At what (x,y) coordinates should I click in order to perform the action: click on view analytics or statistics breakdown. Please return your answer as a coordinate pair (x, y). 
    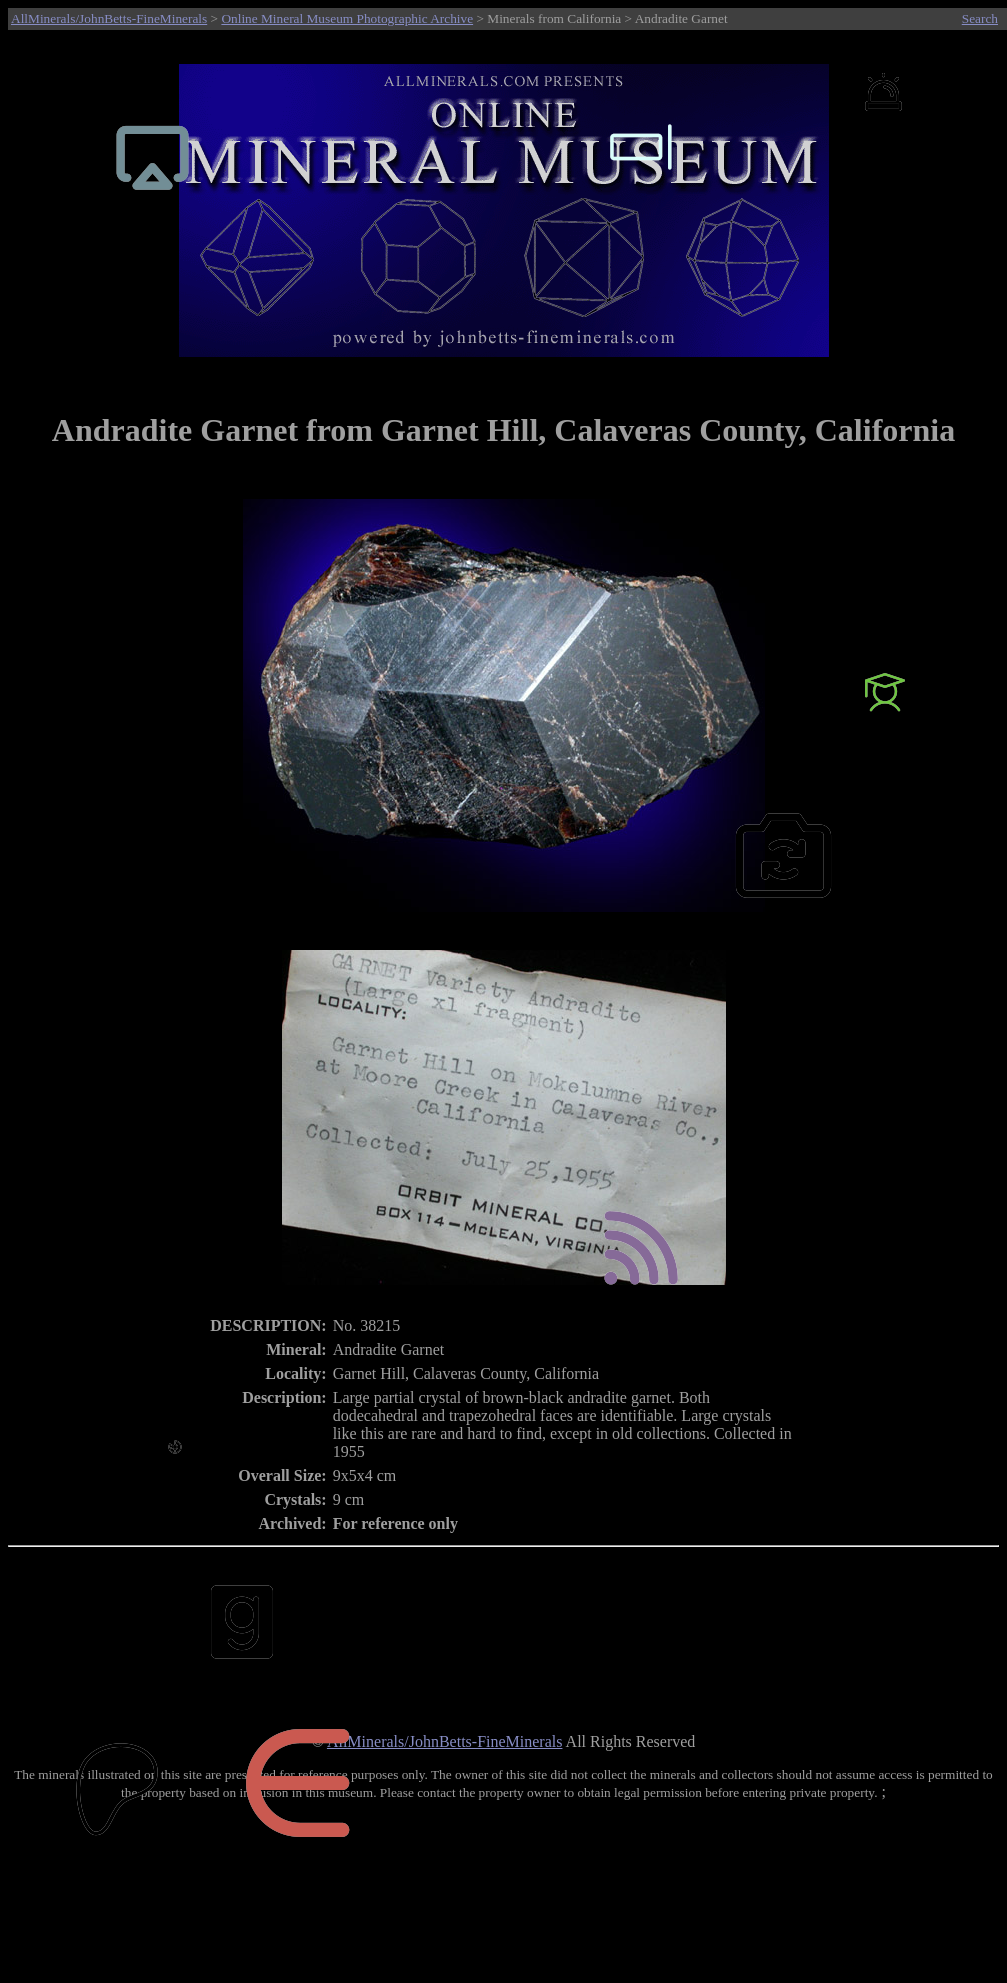
    Looking at the image, I should click on (175, 1447).